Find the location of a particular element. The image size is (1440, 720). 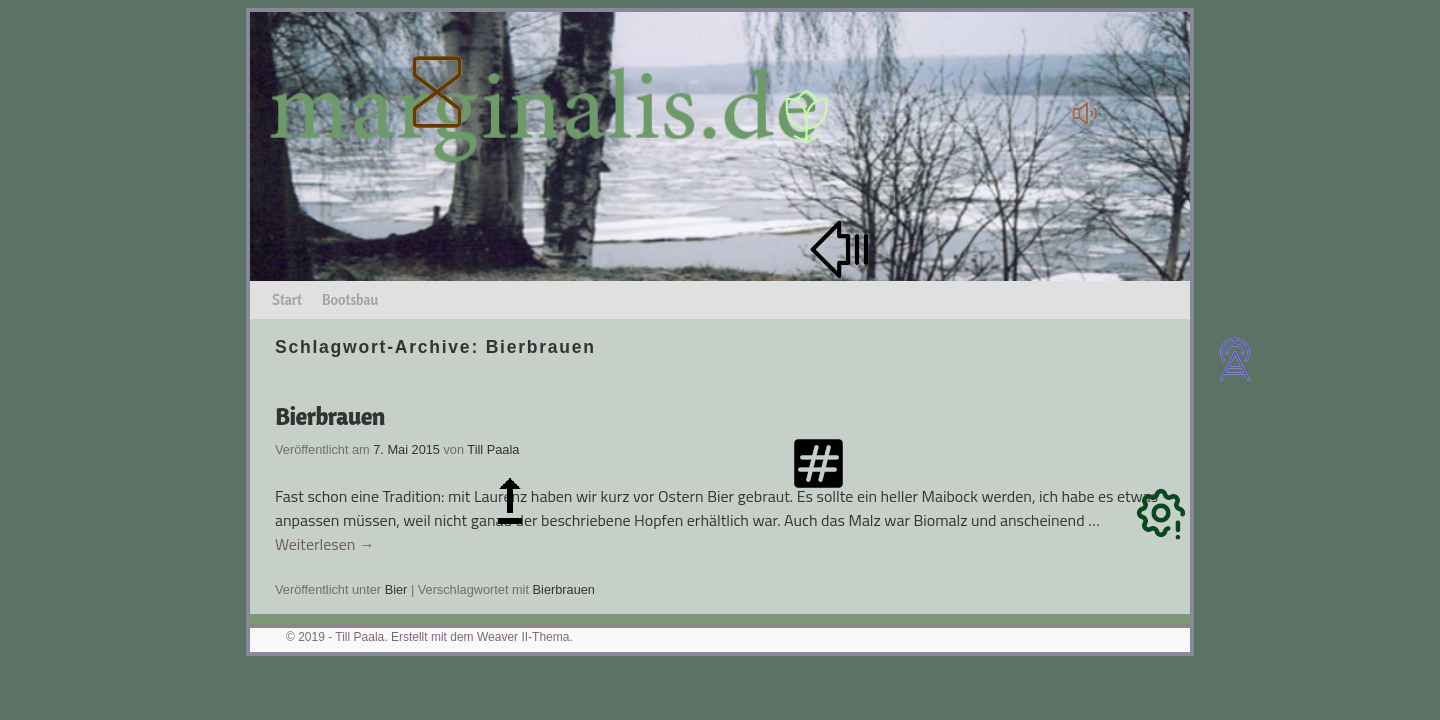

view or browse hashtags is located at coordinates (818, 463).